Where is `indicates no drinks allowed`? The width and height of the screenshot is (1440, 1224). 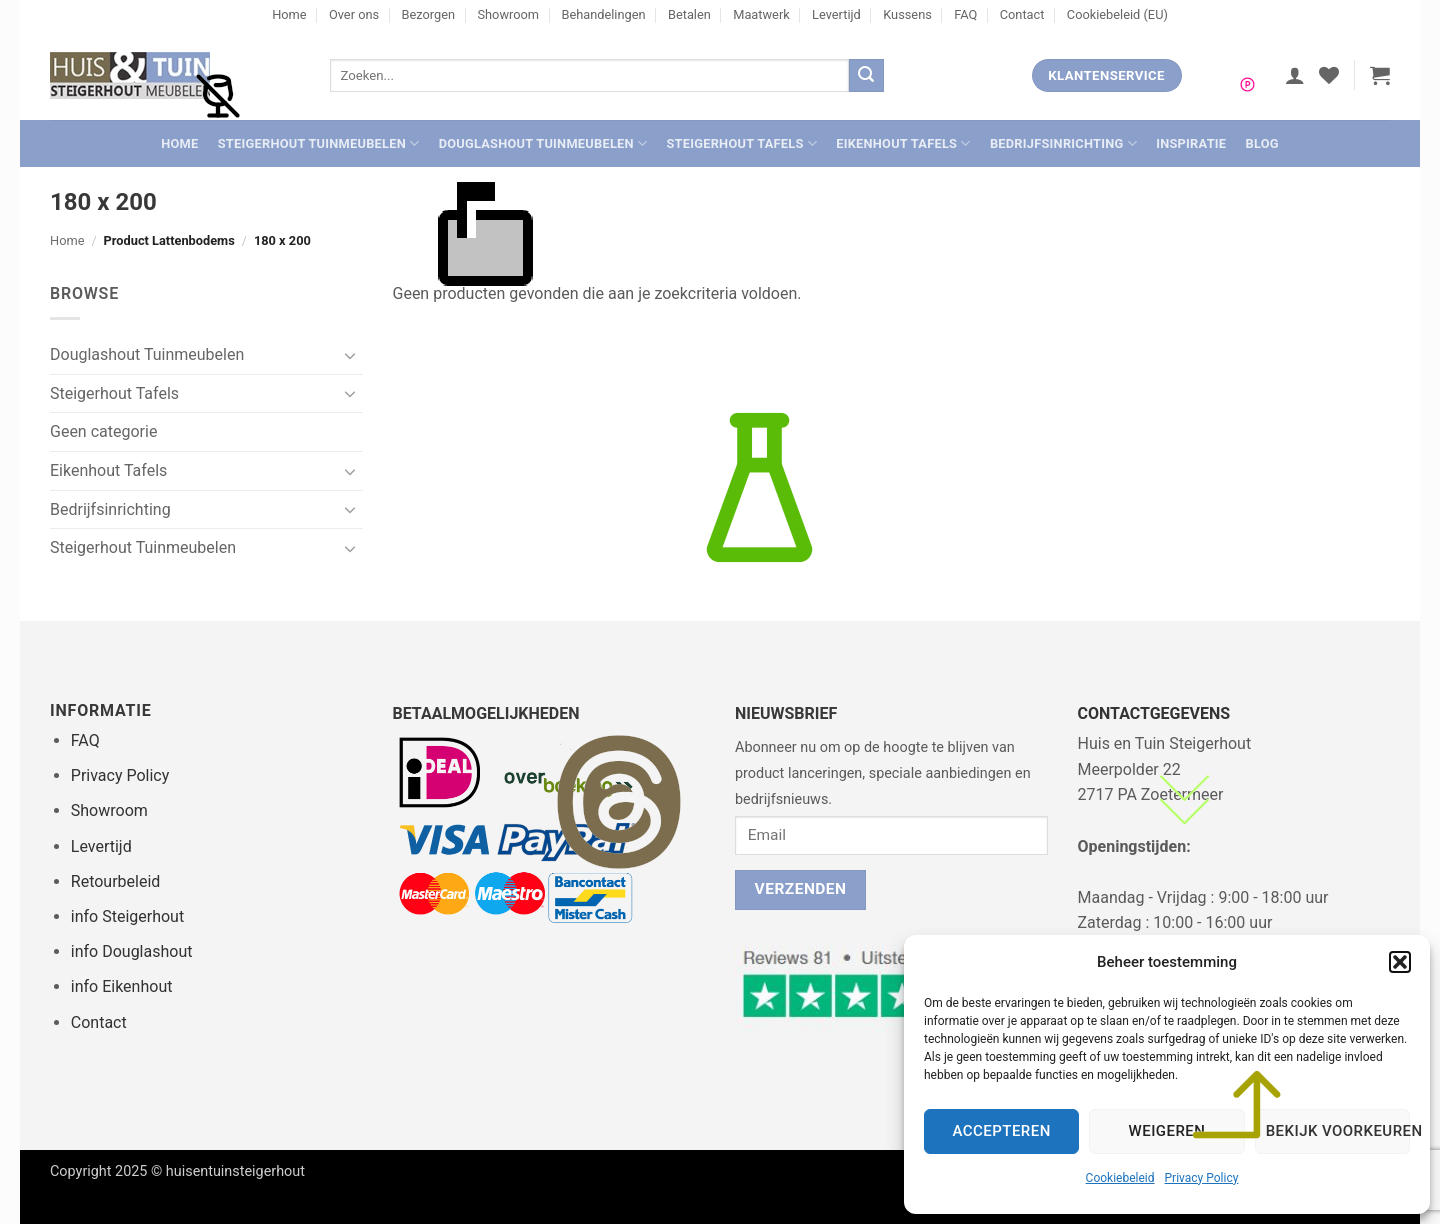 indicates no drinks allowed is located at coordinates (218, 96).